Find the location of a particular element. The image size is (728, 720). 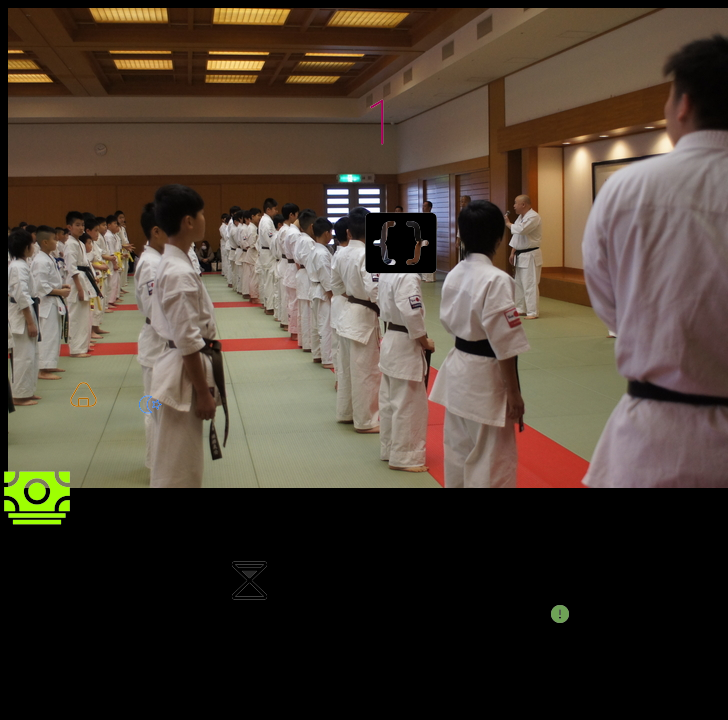

indicates high time remaining on a timer or process is located at coordinates (249, 580).